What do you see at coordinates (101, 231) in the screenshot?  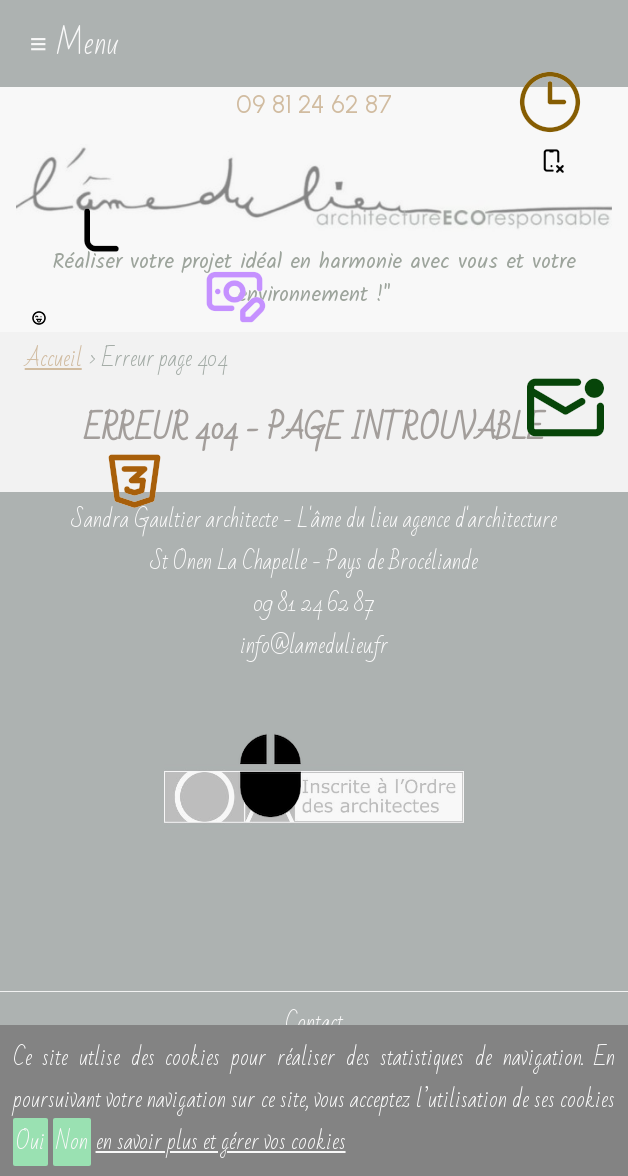 I see `romanian leu currency symbol` at bounding box center [101, 231].